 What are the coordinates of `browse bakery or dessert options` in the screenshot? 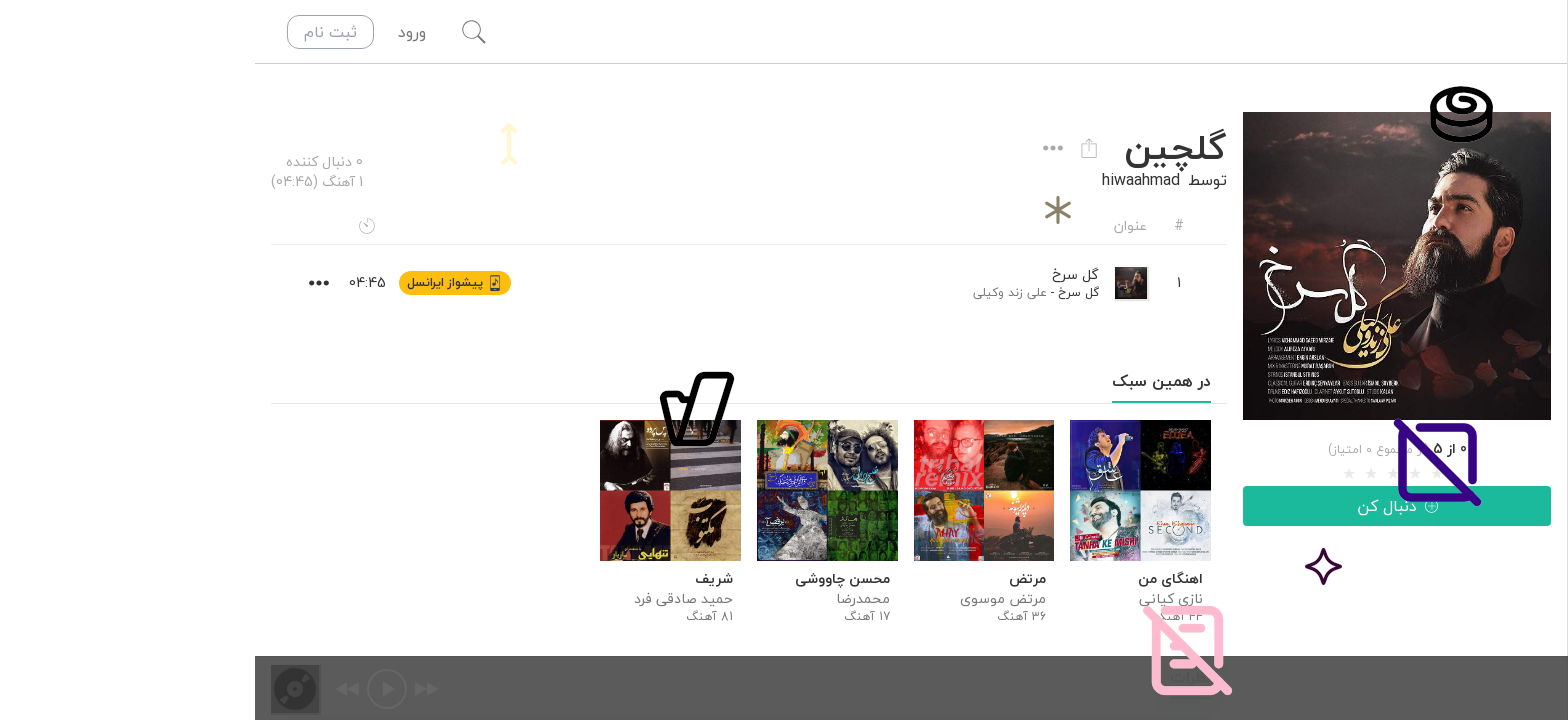 It's located at (1461, 114).